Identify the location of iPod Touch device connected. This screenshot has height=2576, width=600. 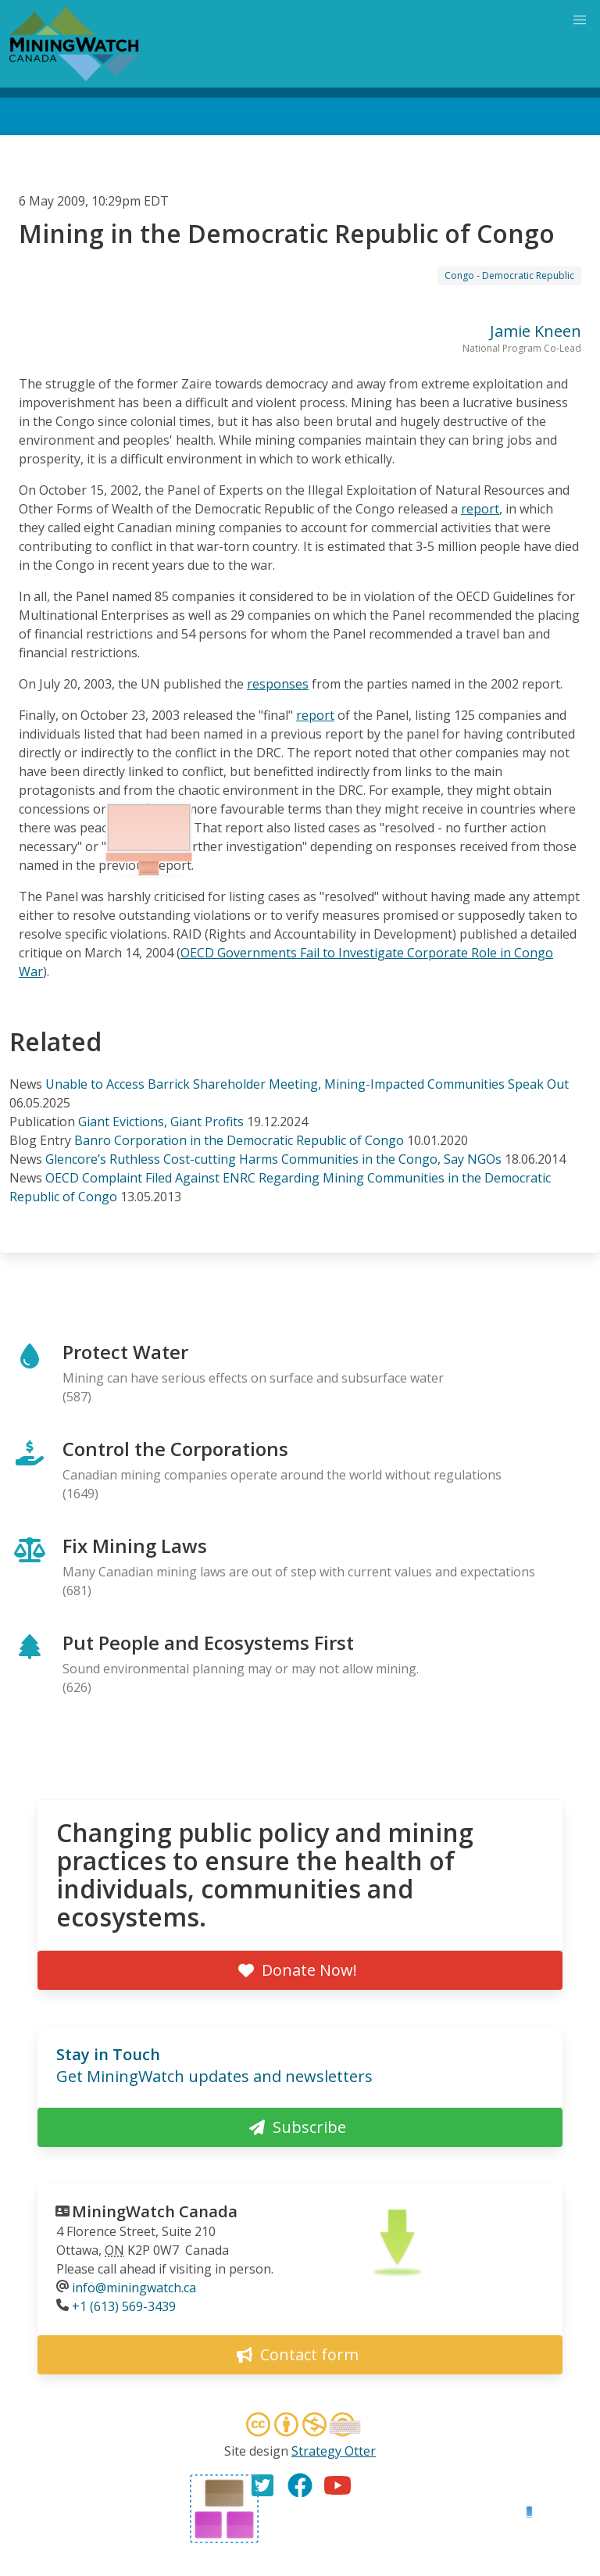
(529, 2511).